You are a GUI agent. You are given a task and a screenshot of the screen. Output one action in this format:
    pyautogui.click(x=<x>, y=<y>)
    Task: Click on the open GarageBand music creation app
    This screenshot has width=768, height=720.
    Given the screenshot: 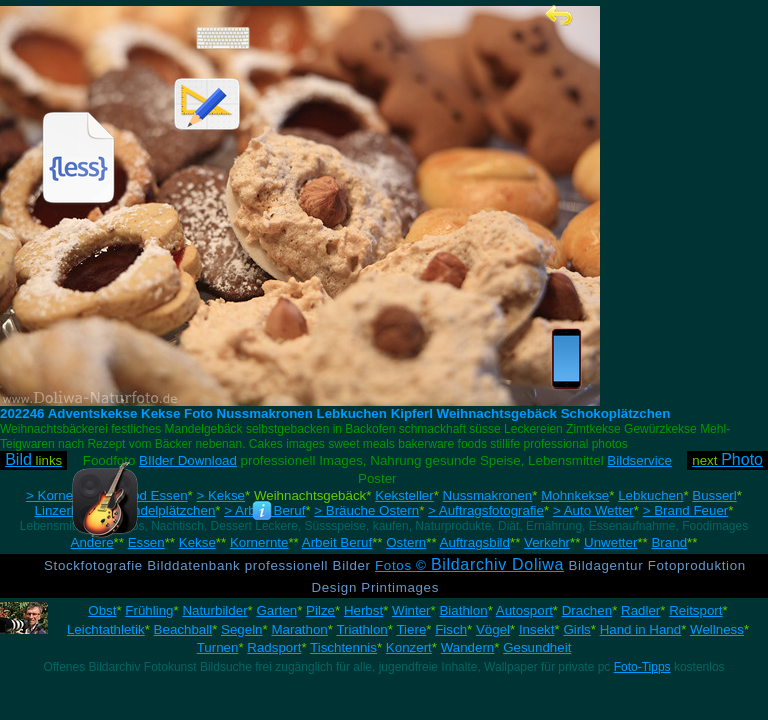 What is the action you would take?
    pyautogui.click(x=105, y=501)
    